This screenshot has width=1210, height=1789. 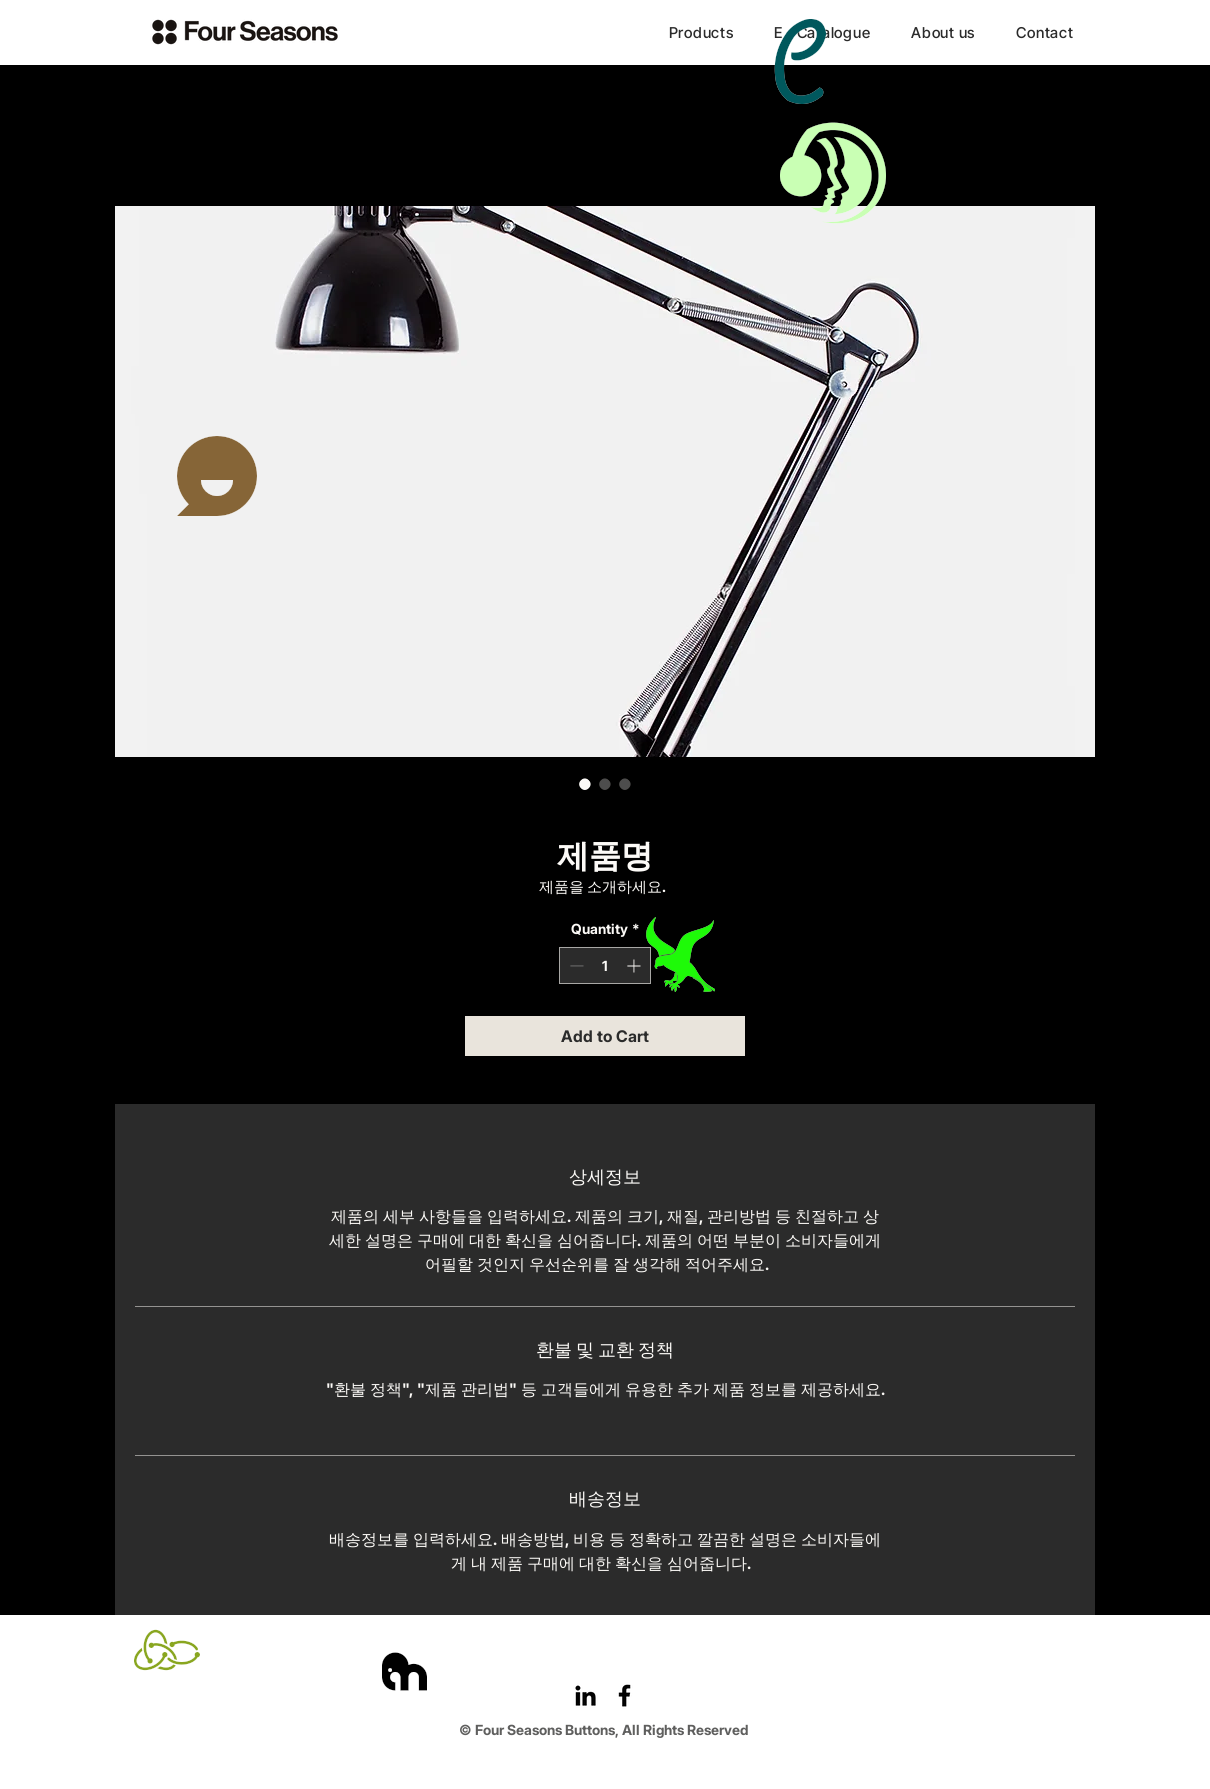 I want to click on open calibre-web ebook management app, so click(x=800, y=61).